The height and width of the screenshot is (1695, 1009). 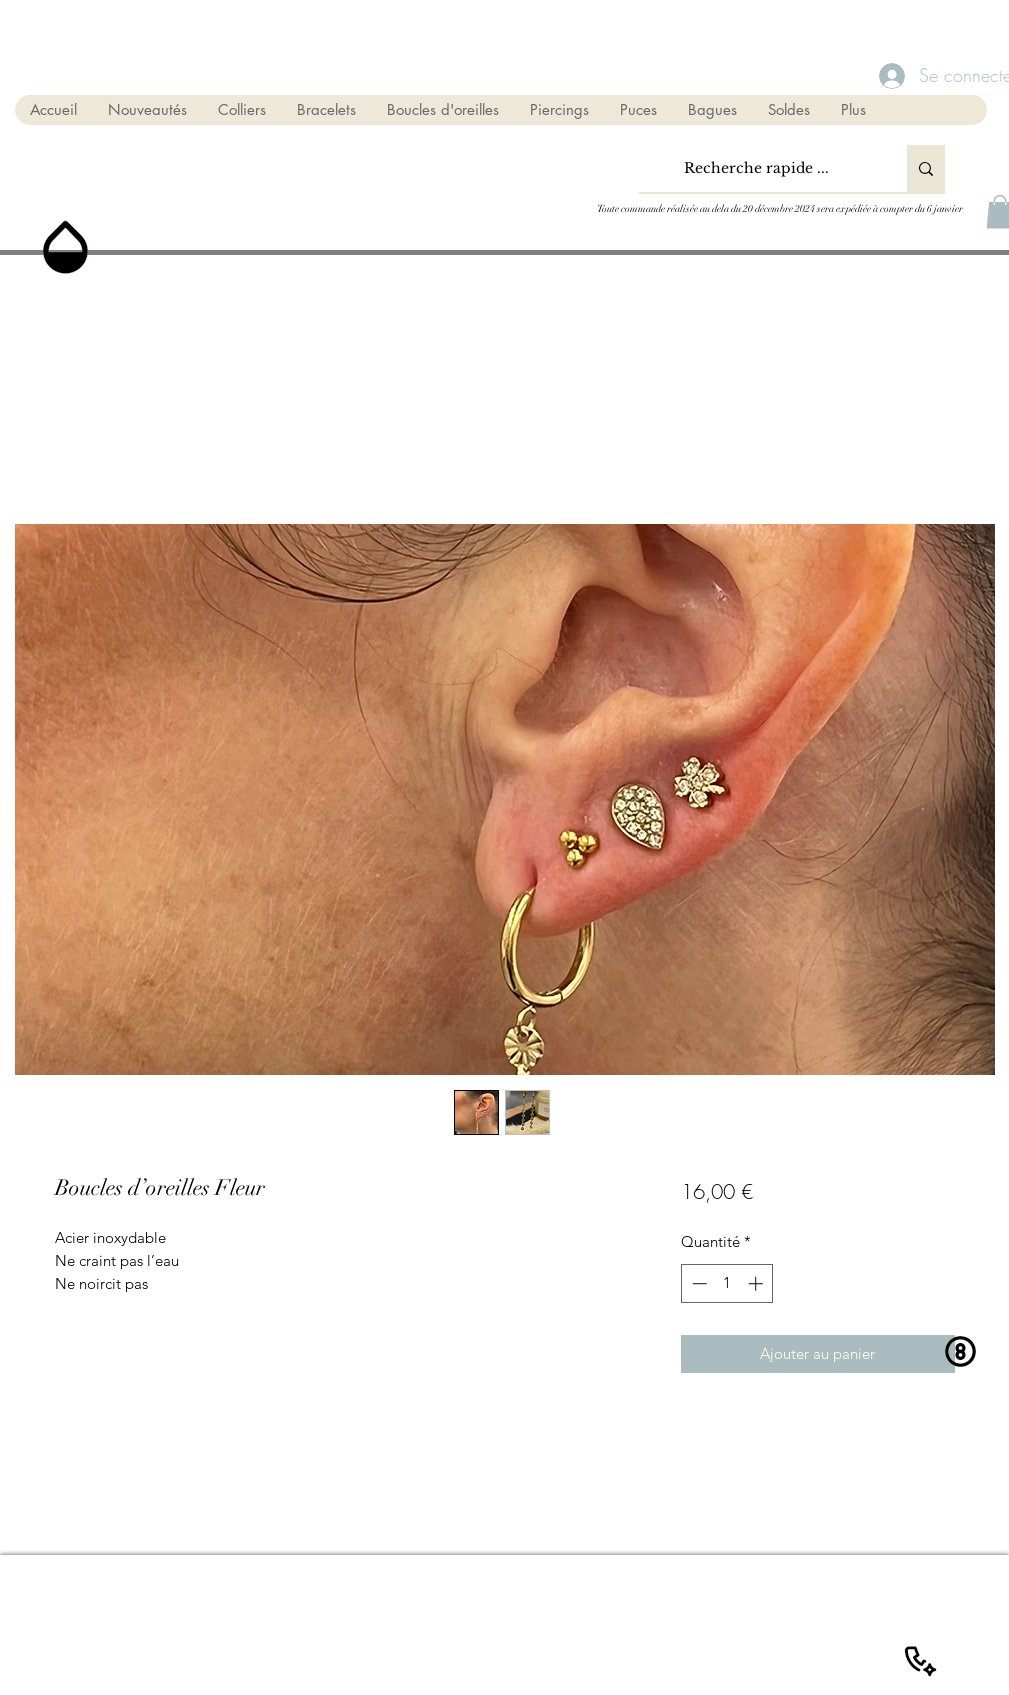 What do you see at coordinates (919, 1659) in the screenshot?
I see `AI-powered calling or smart call features` at bounding box center [919, 1659].